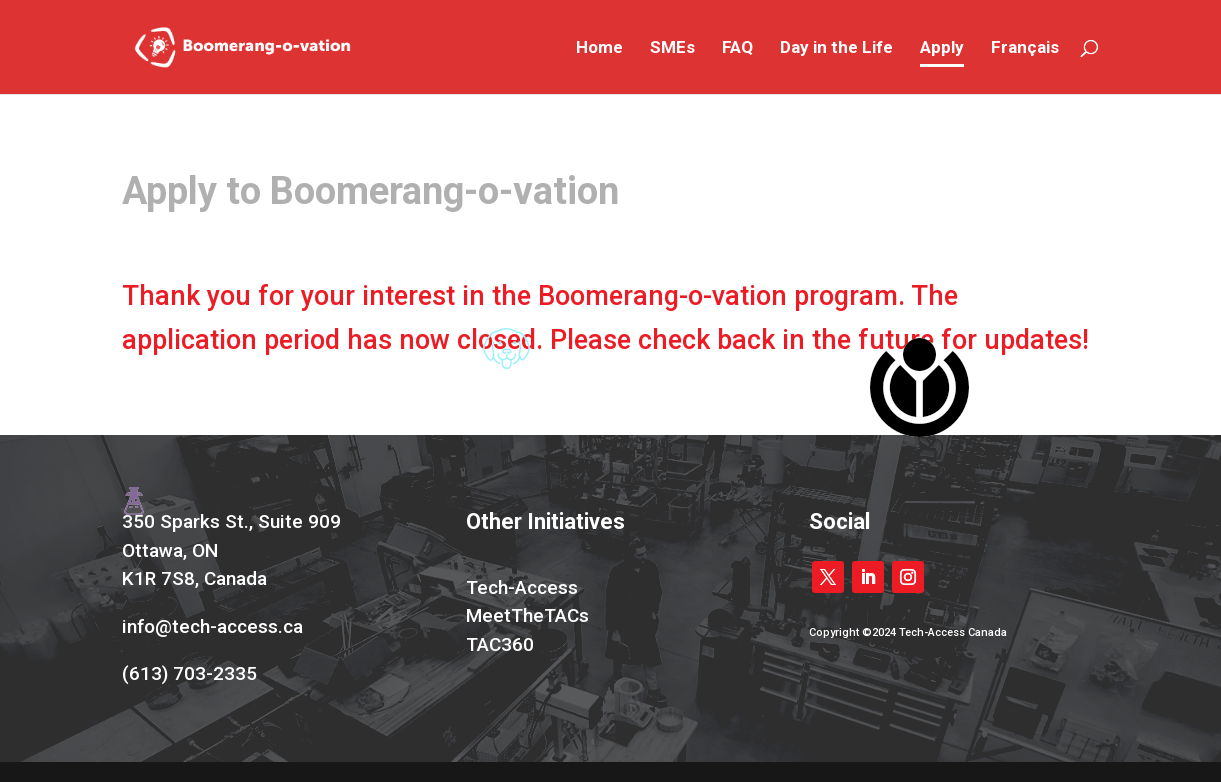 Image resolution: width=1221 pixels, height=782 pixels. I want to click on i18next internationalization library logo, so click(134, 501).